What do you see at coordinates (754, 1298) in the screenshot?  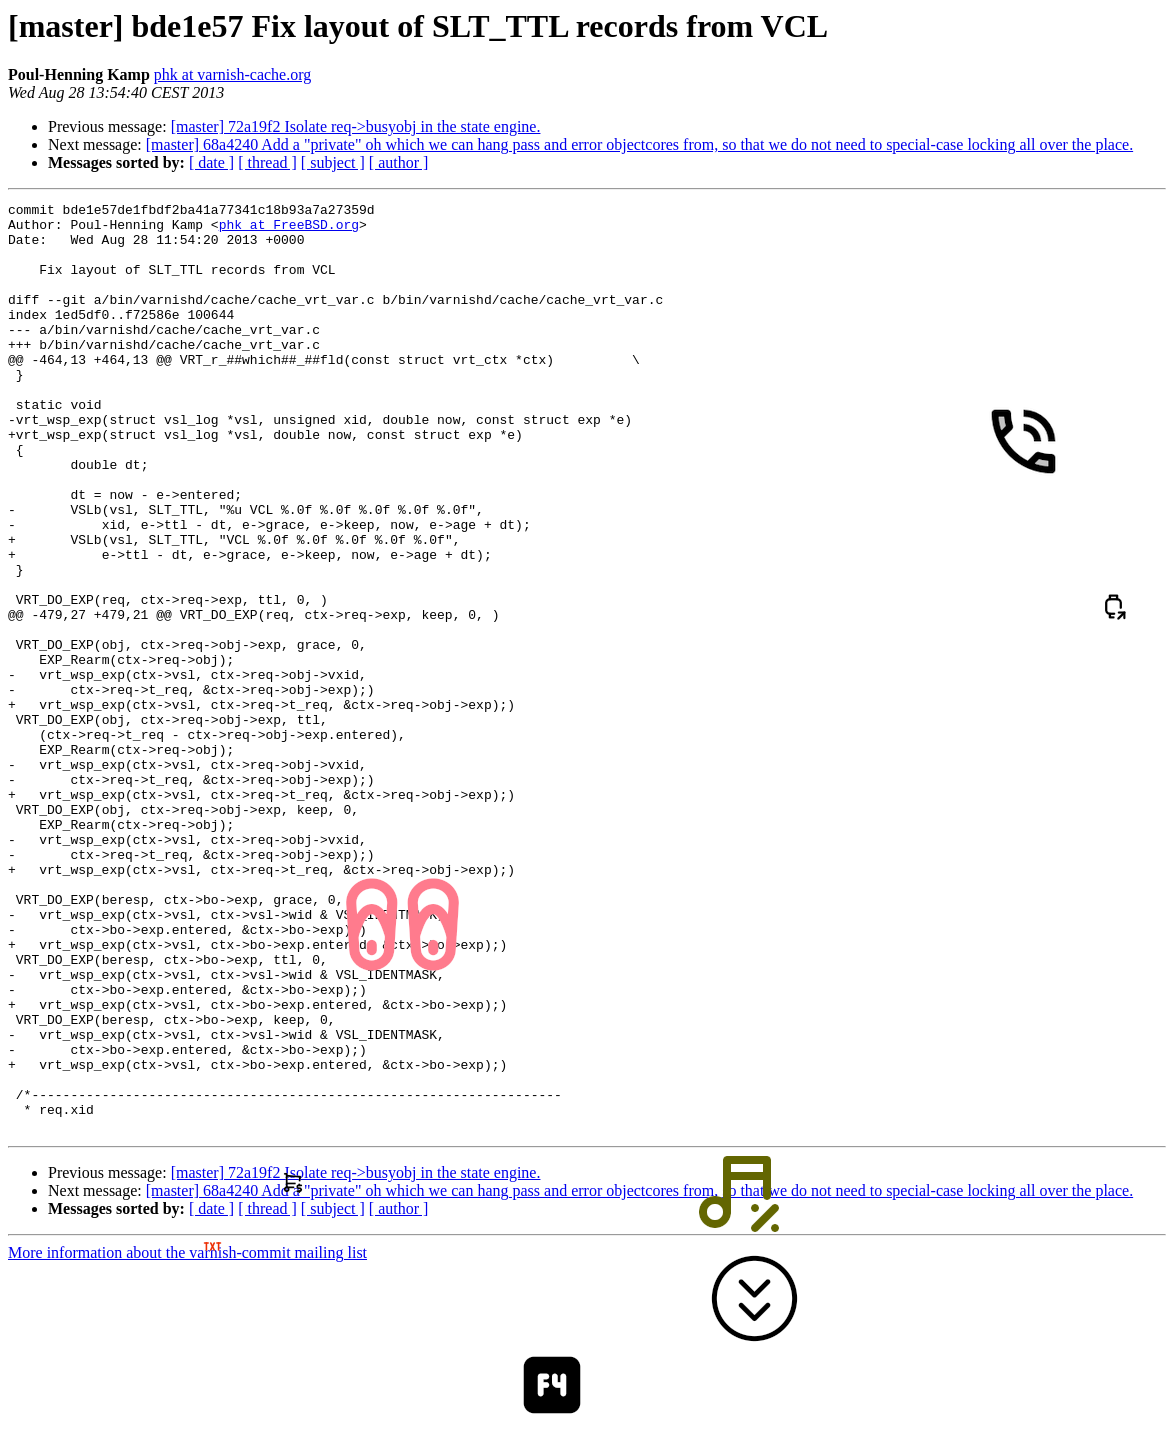 I see `expand to show more content below` at bounding box center [754, 1298].